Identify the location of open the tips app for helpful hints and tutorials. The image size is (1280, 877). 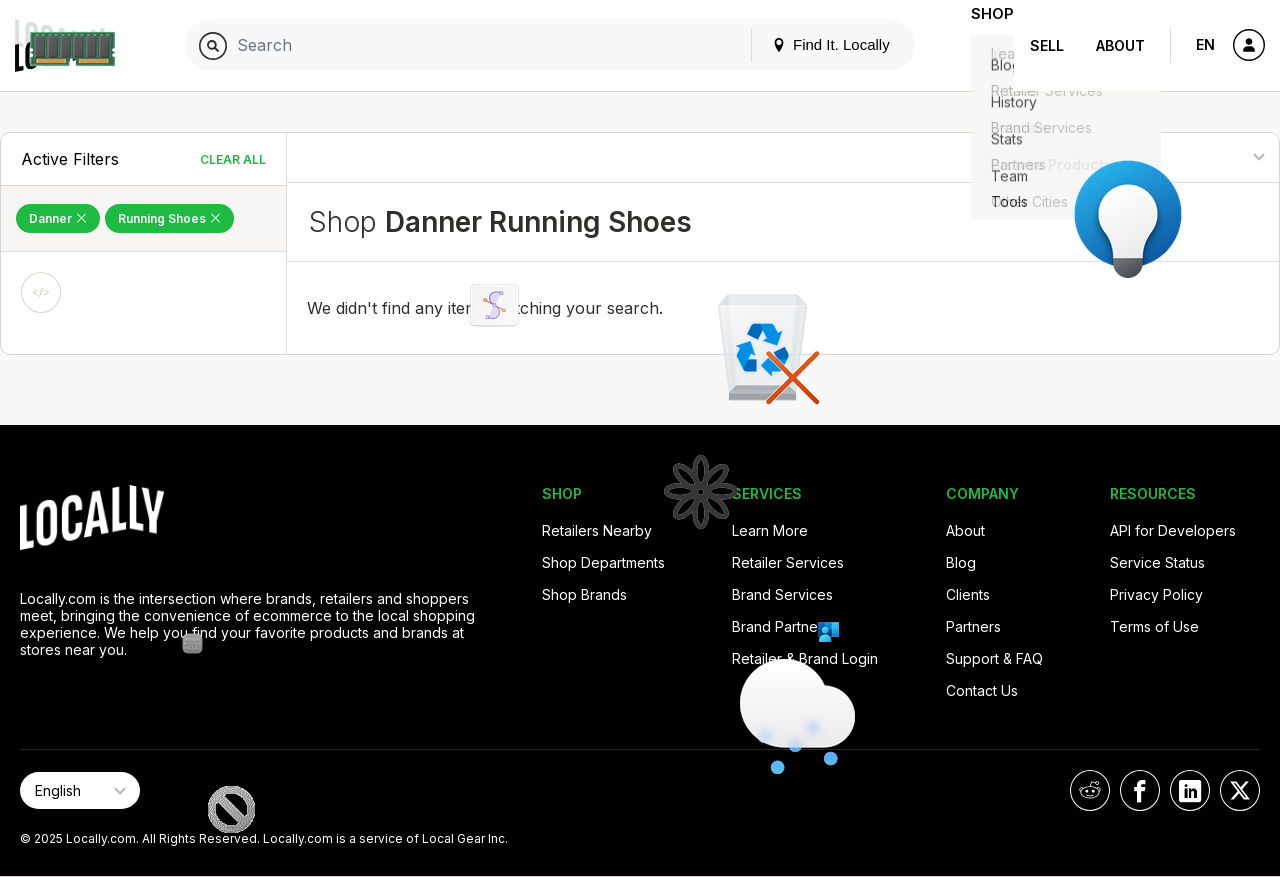
(1128, 219).